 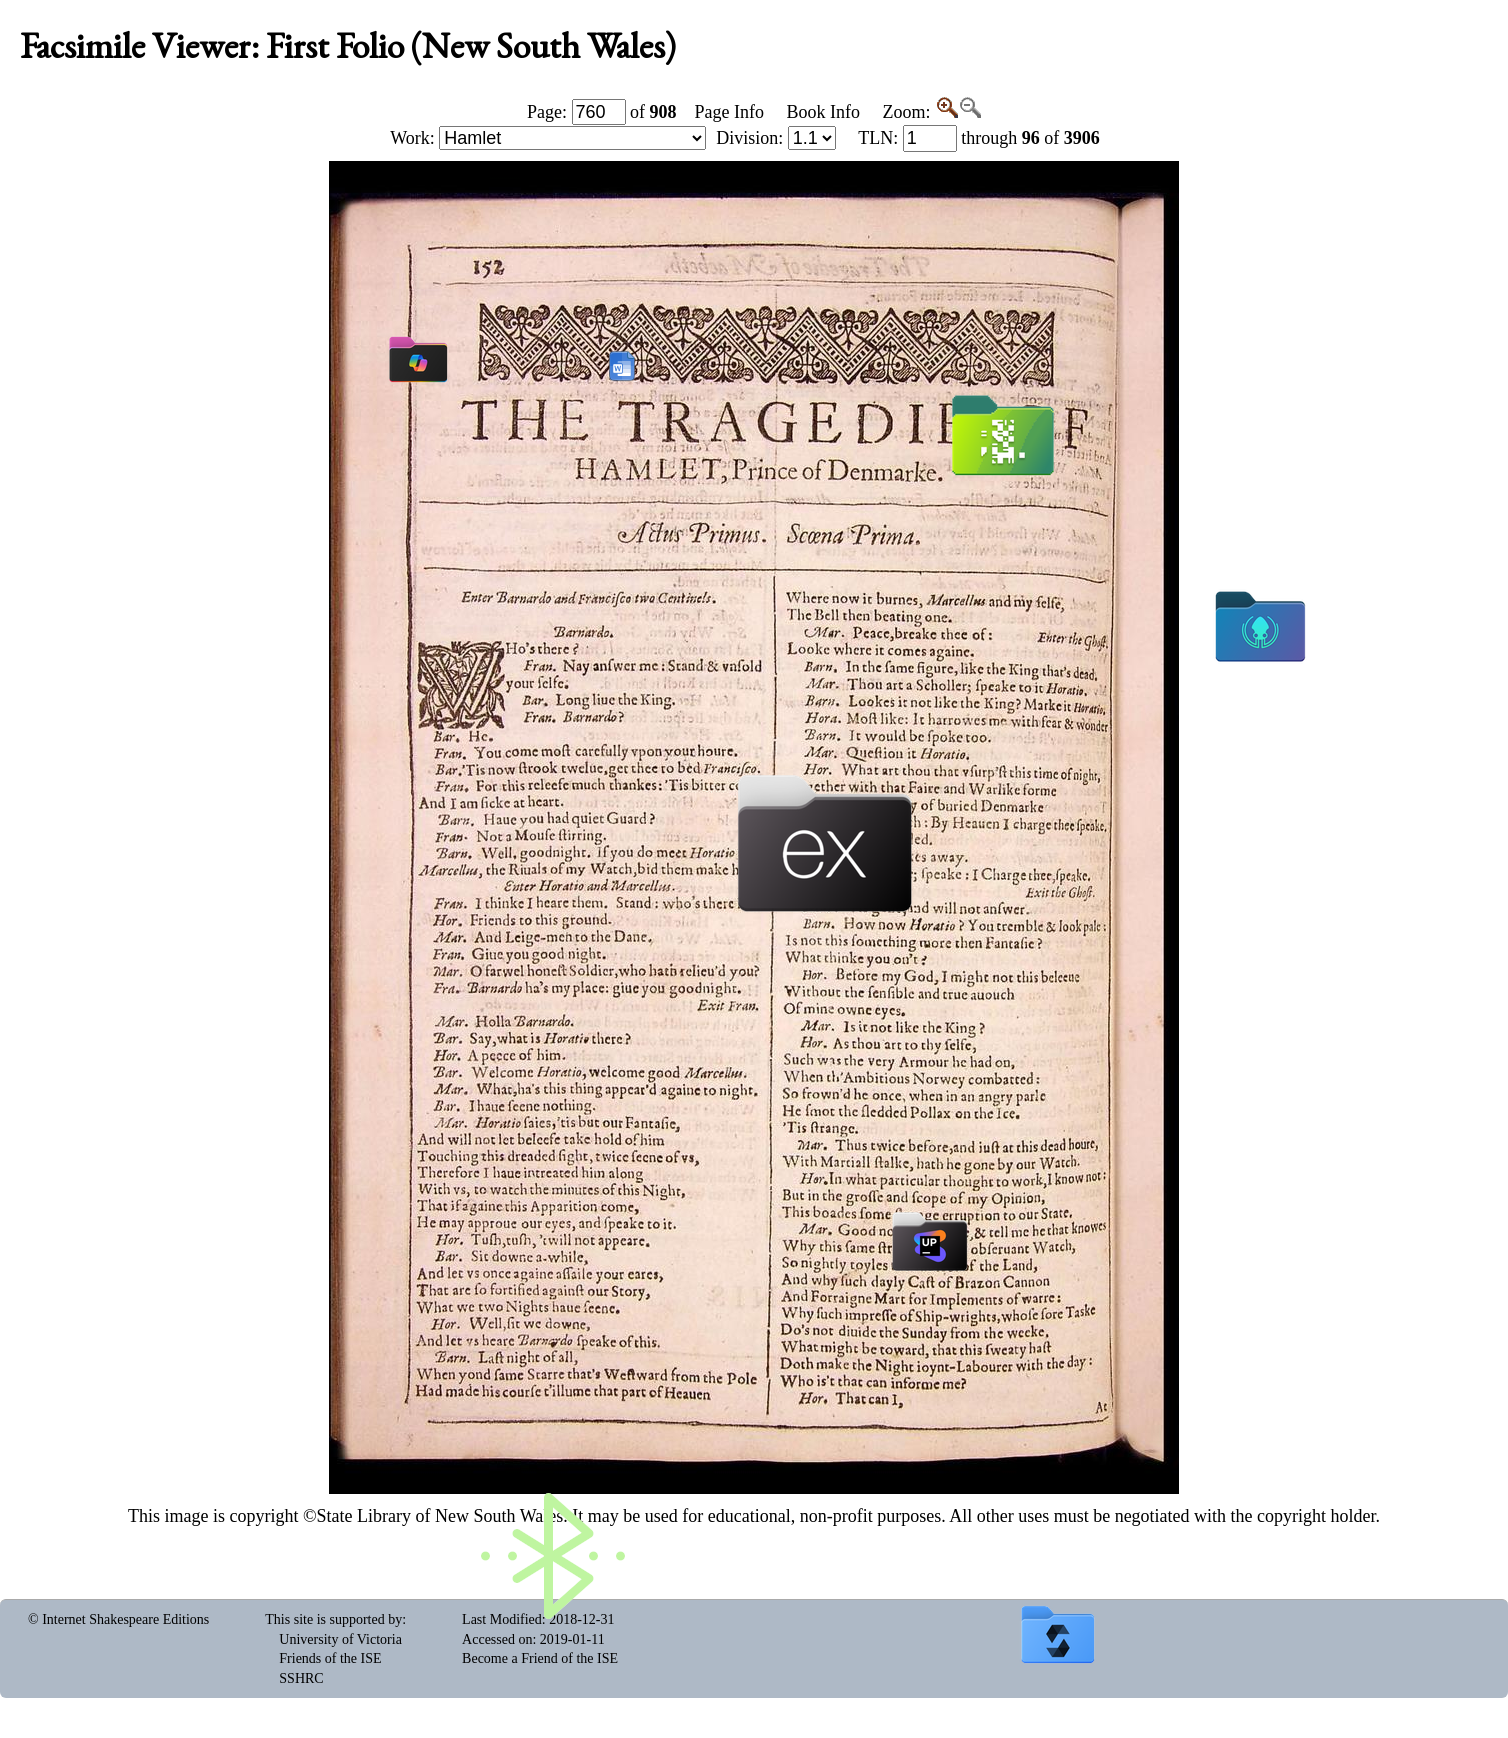 What do you see at coordinates (418, 361) in the screenshot?
I see `open folder containing Microsoft Copilot 365 files` at bounding box center [418, 361].